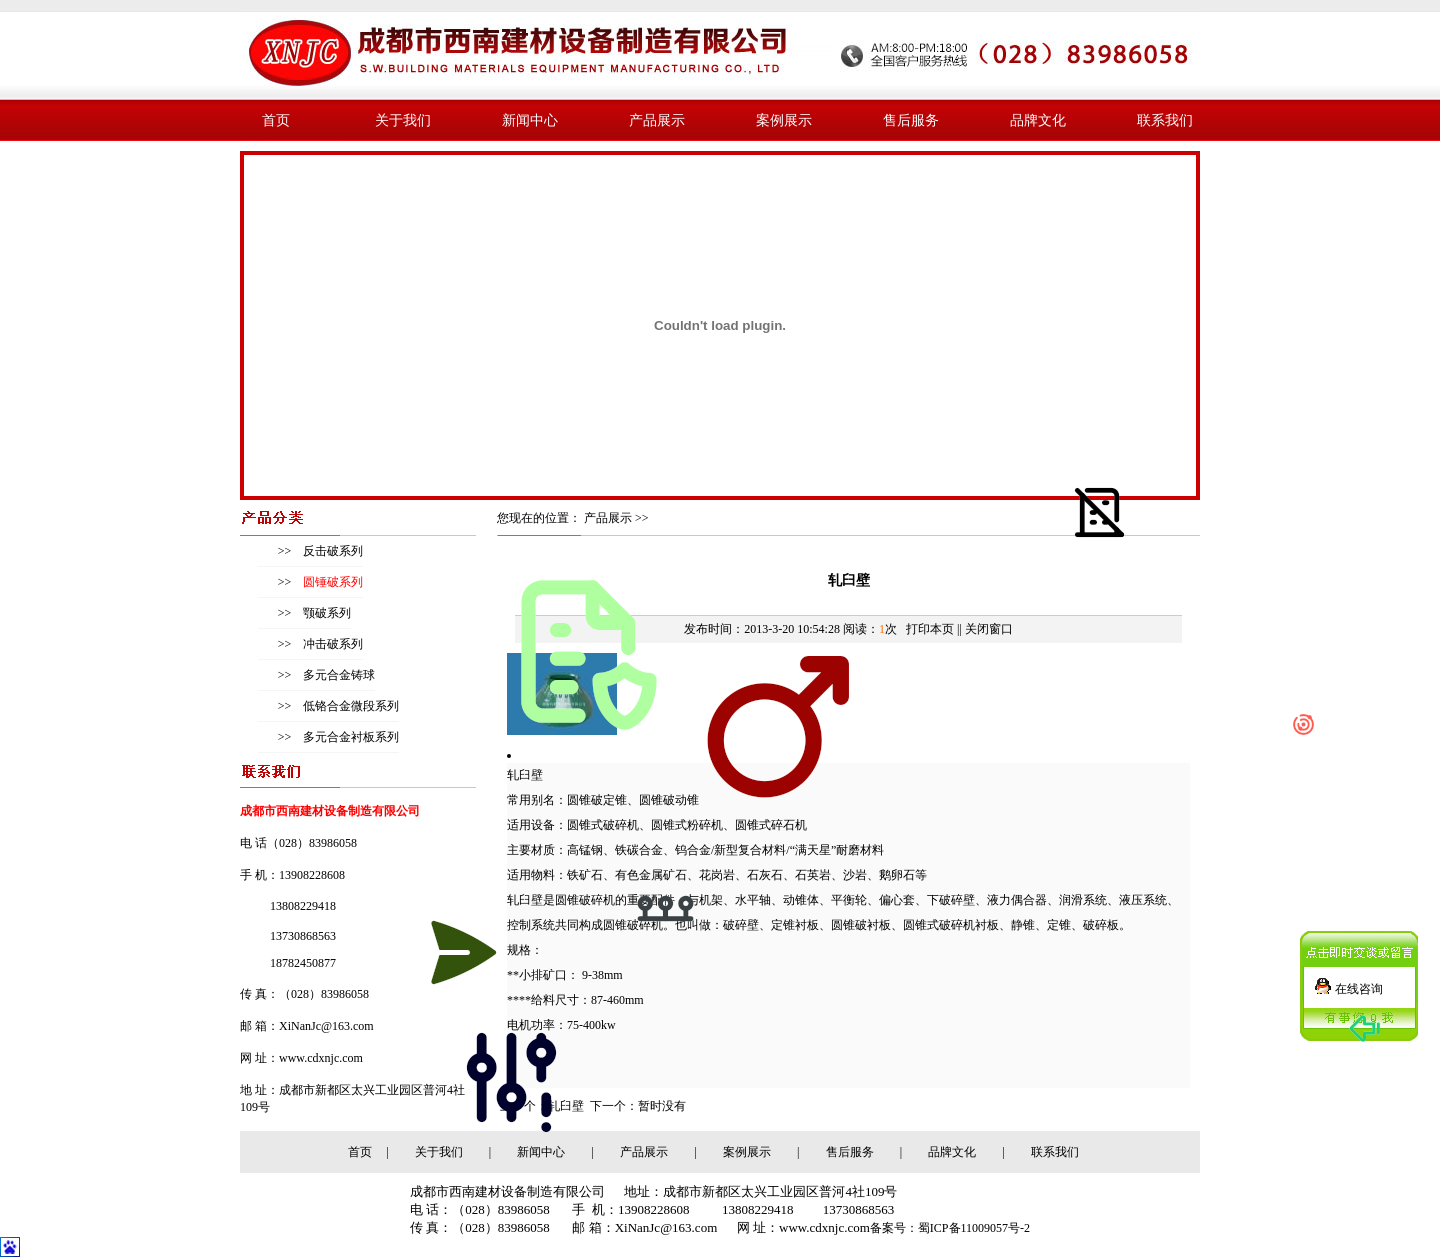  What do you see at coordinates (781, 724) in the screenshot?
I see `indicates male gender selection` at bounding box center [781, 724].